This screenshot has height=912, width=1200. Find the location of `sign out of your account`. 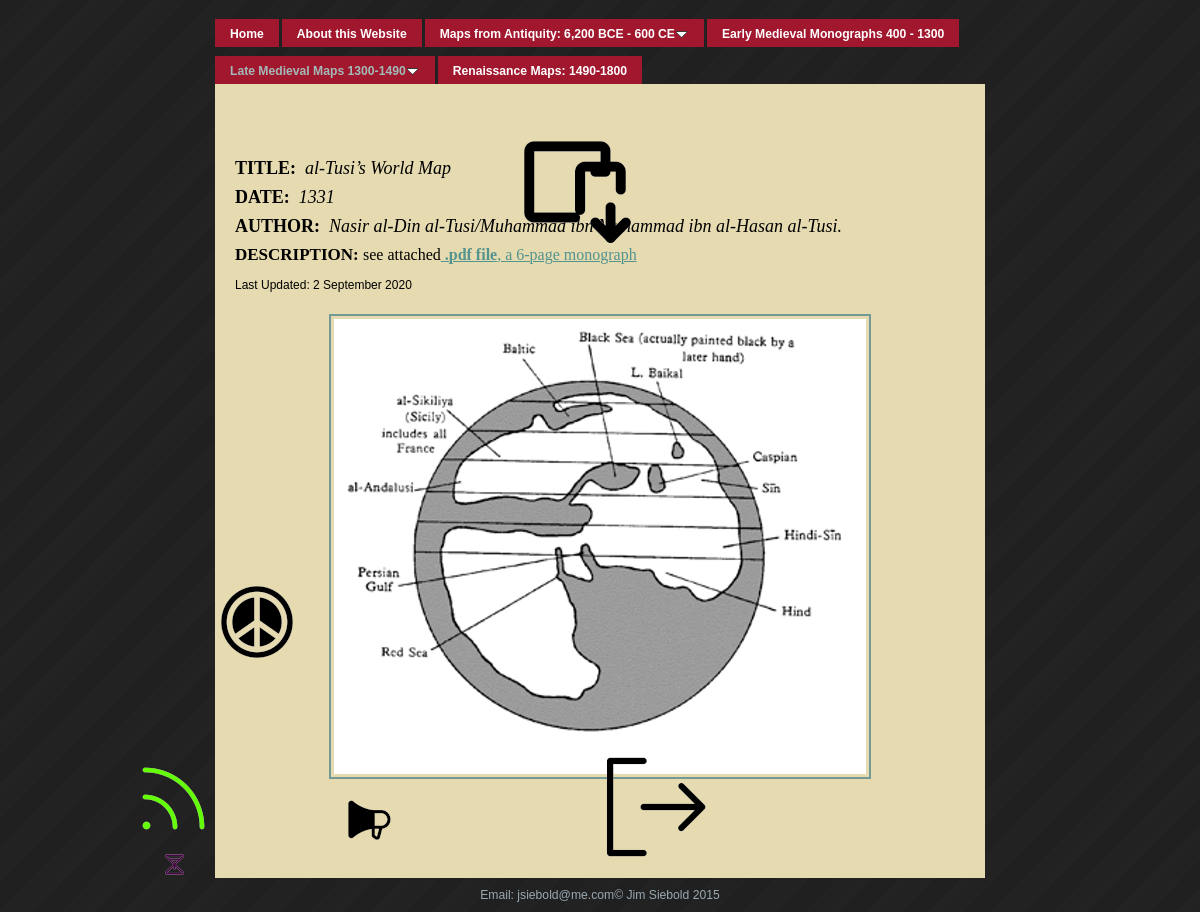

sign out of your account is located at coordinates (652, 807).